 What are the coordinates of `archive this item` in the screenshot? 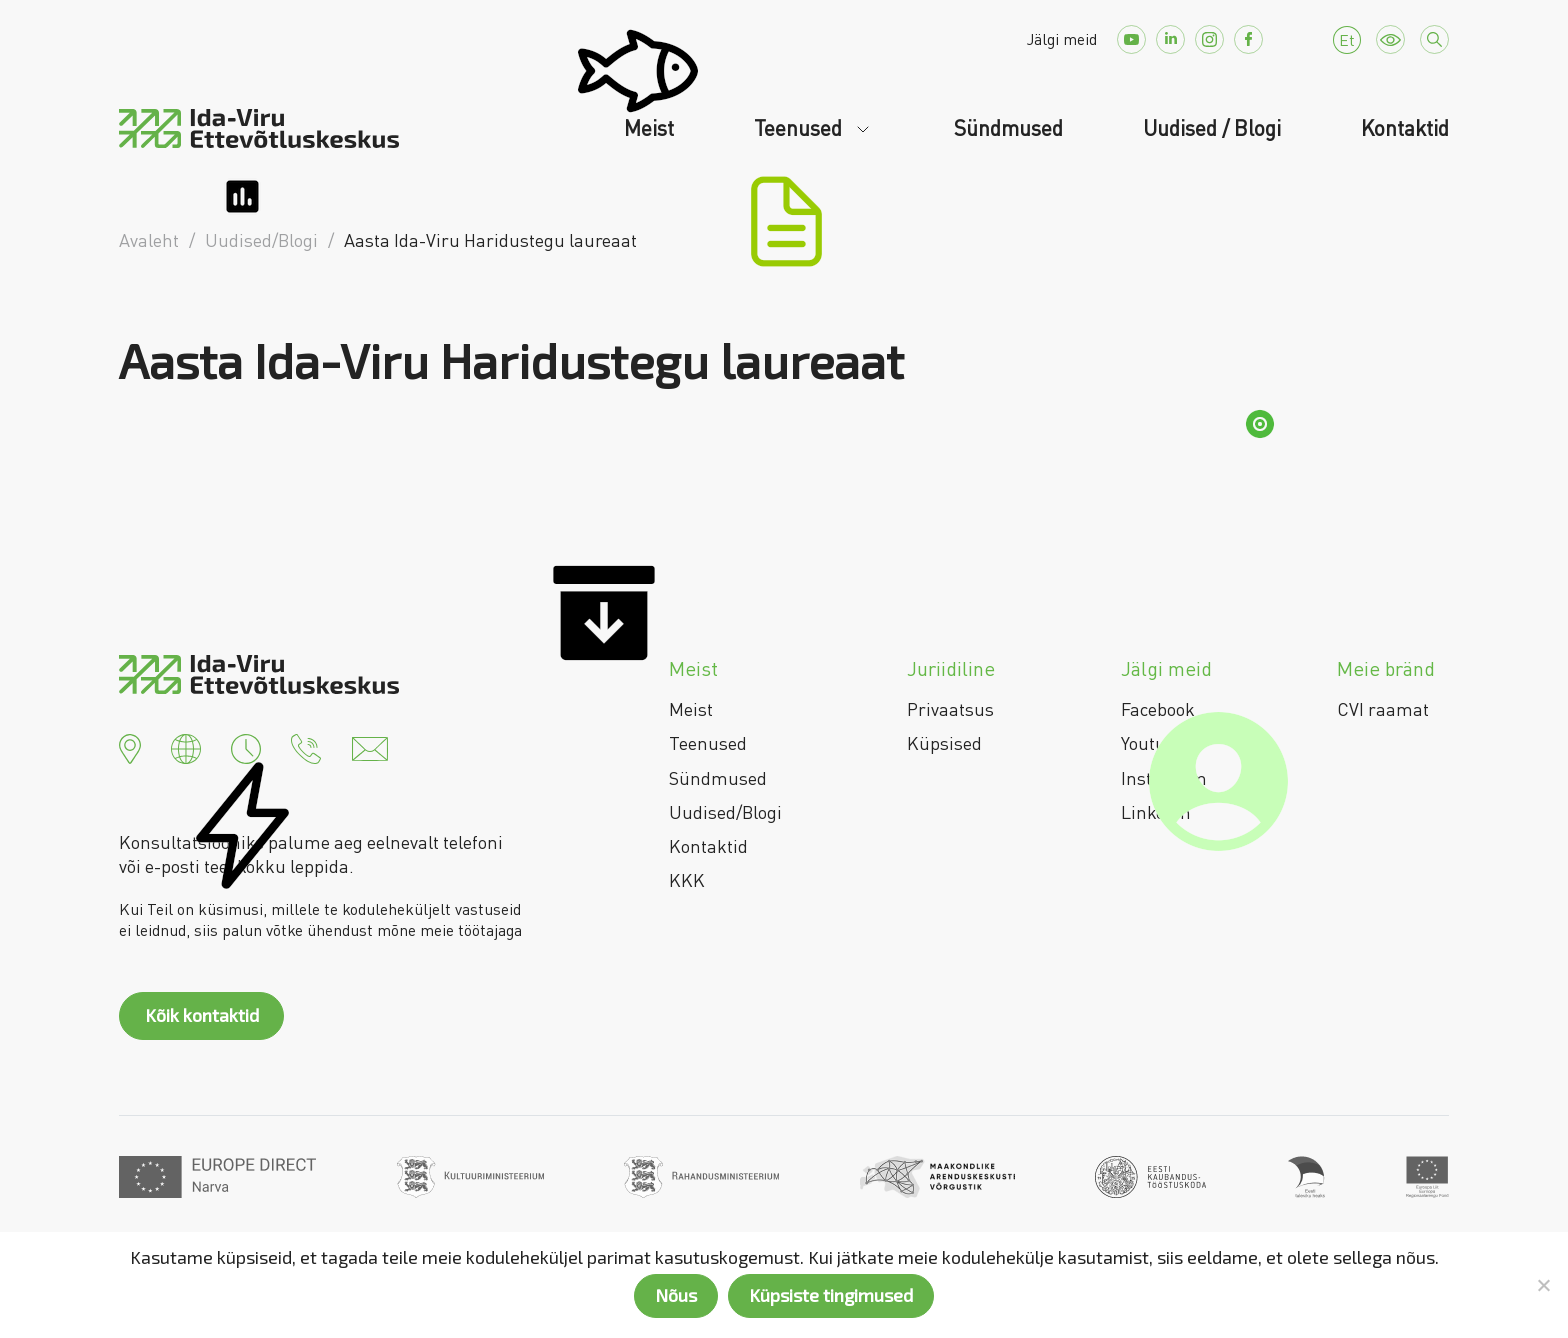 It's located at (604, 613).